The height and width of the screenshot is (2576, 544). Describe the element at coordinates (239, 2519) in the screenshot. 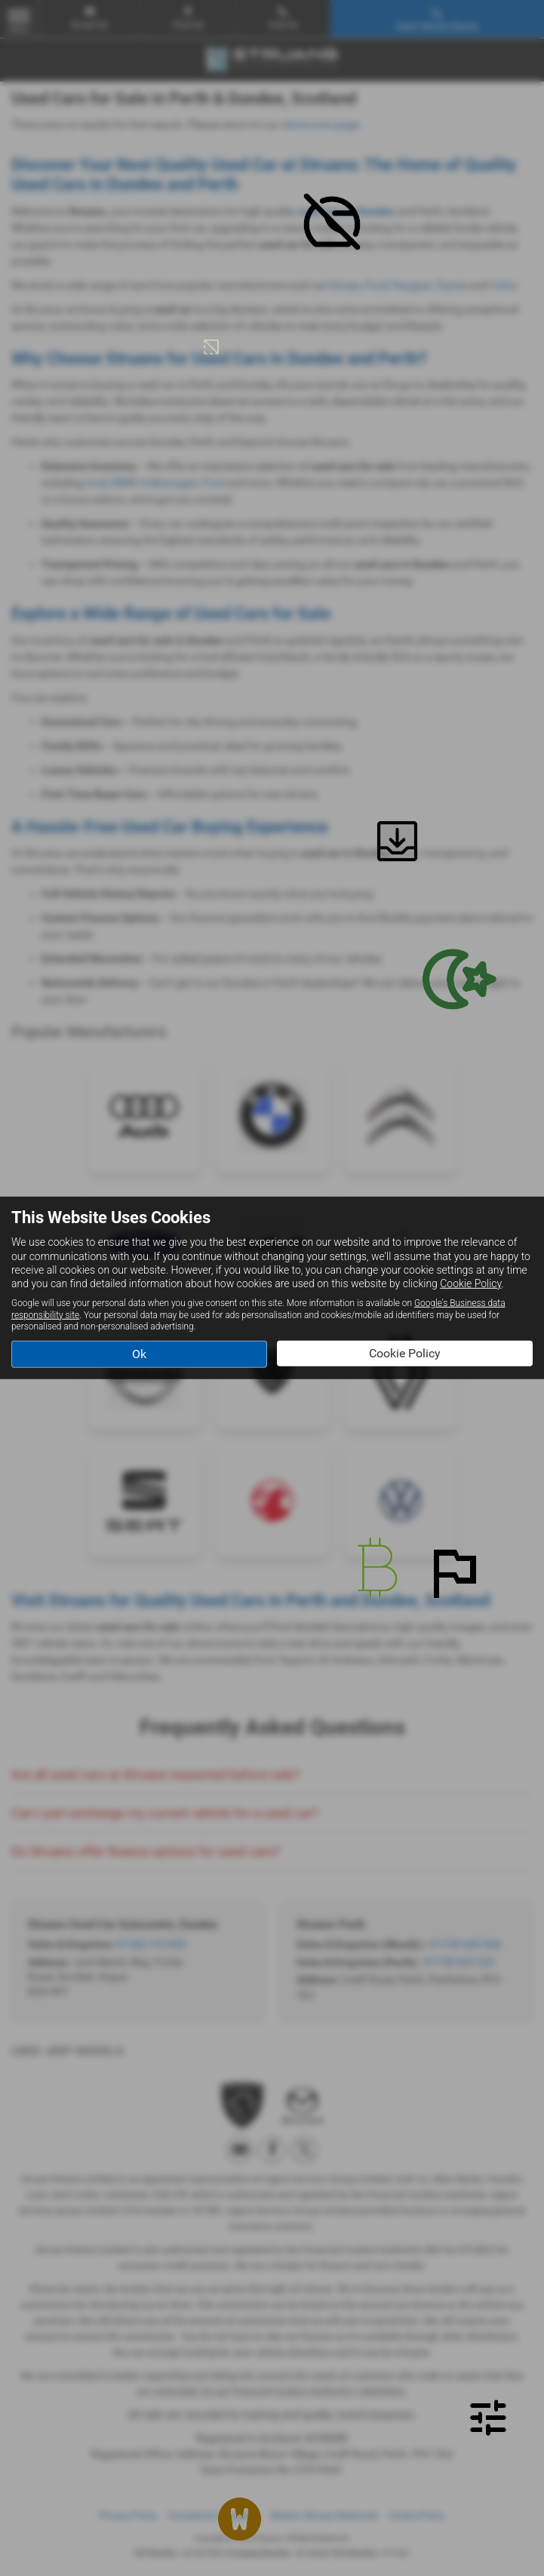

I see `Wikipedia or Wikimedia app shortcut` at that location.